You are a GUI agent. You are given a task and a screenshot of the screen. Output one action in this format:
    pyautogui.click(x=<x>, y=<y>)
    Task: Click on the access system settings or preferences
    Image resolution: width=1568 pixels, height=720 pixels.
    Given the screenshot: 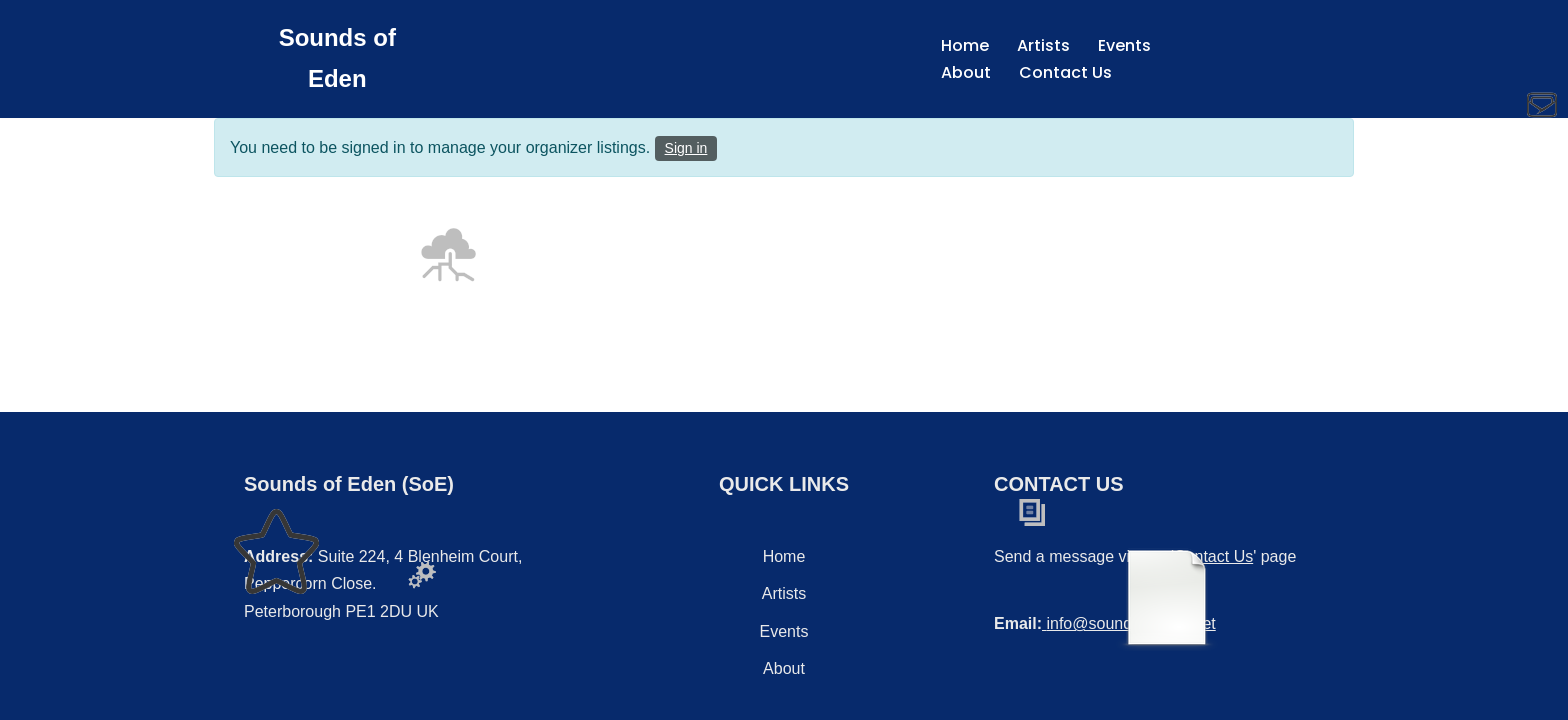 What is the action you would take?
    pyautogui.click(x=421, y=575)
    